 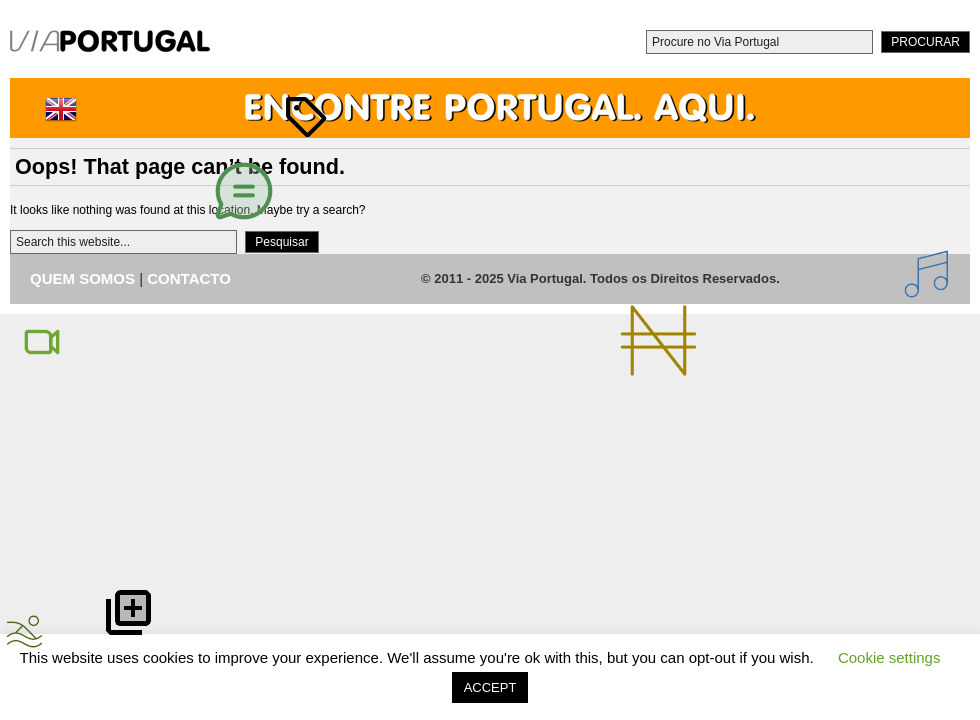 I want to click on open chat or messaging, so click(x=244, y=191).